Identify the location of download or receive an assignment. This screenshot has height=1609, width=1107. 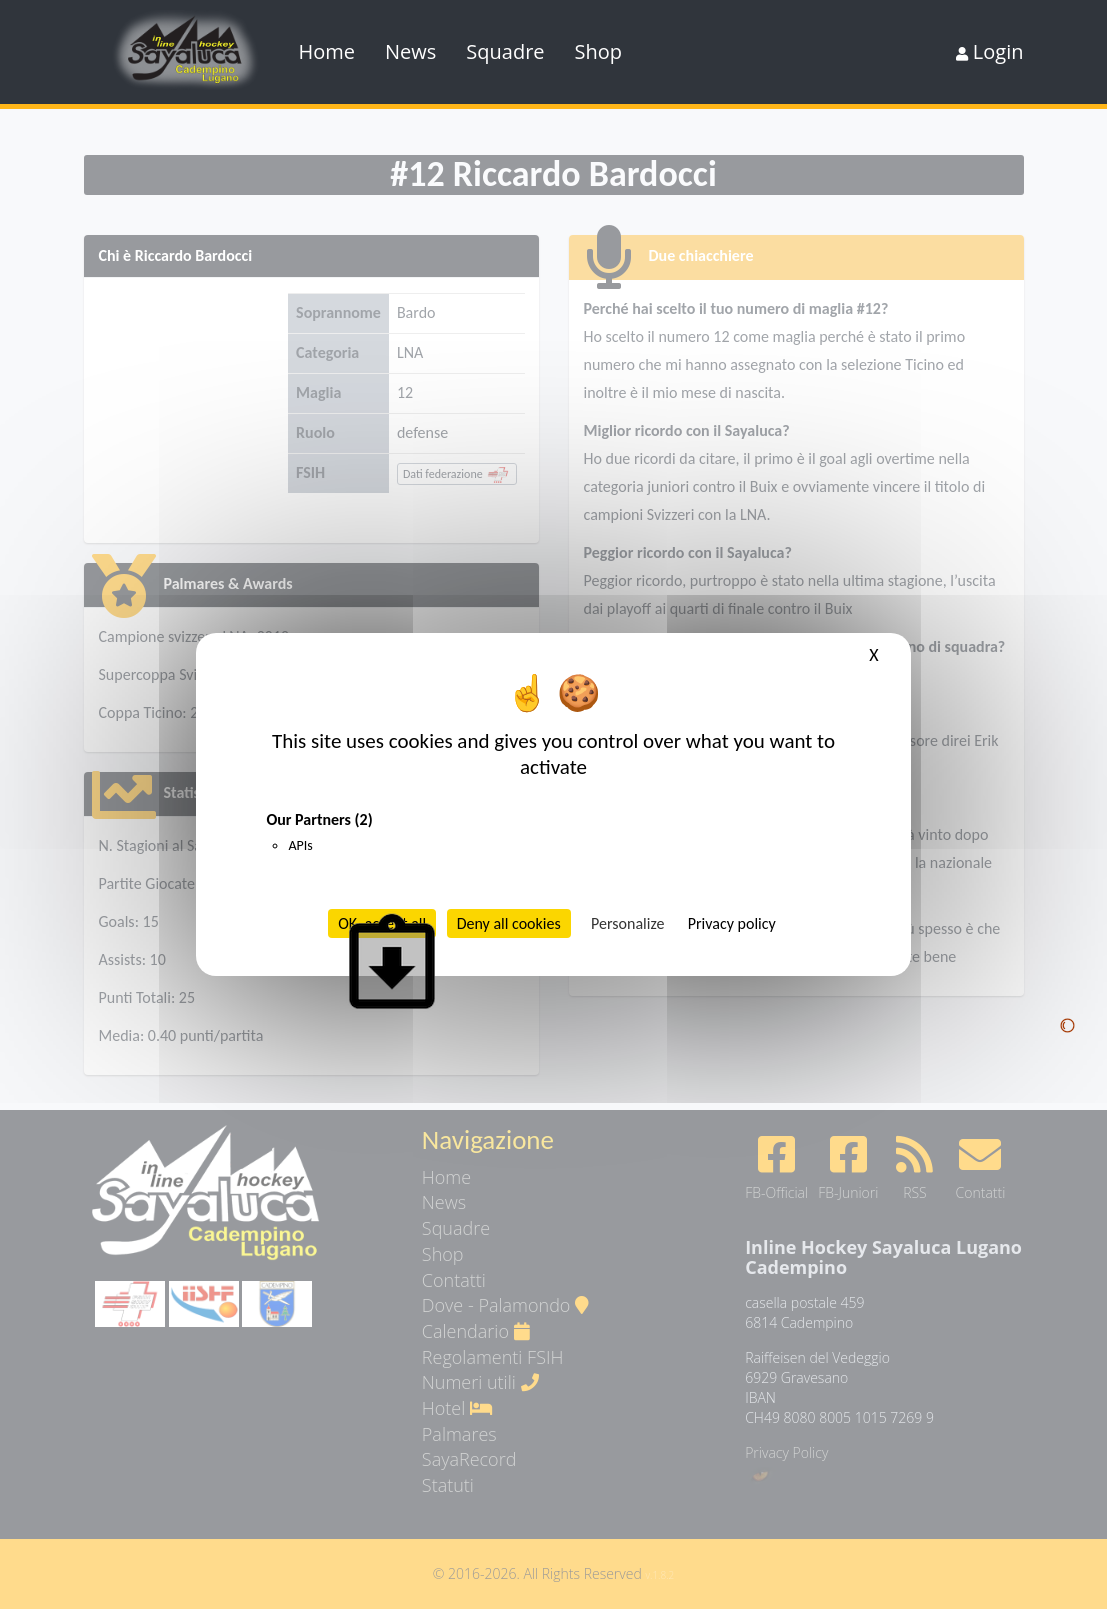
(392, 966).